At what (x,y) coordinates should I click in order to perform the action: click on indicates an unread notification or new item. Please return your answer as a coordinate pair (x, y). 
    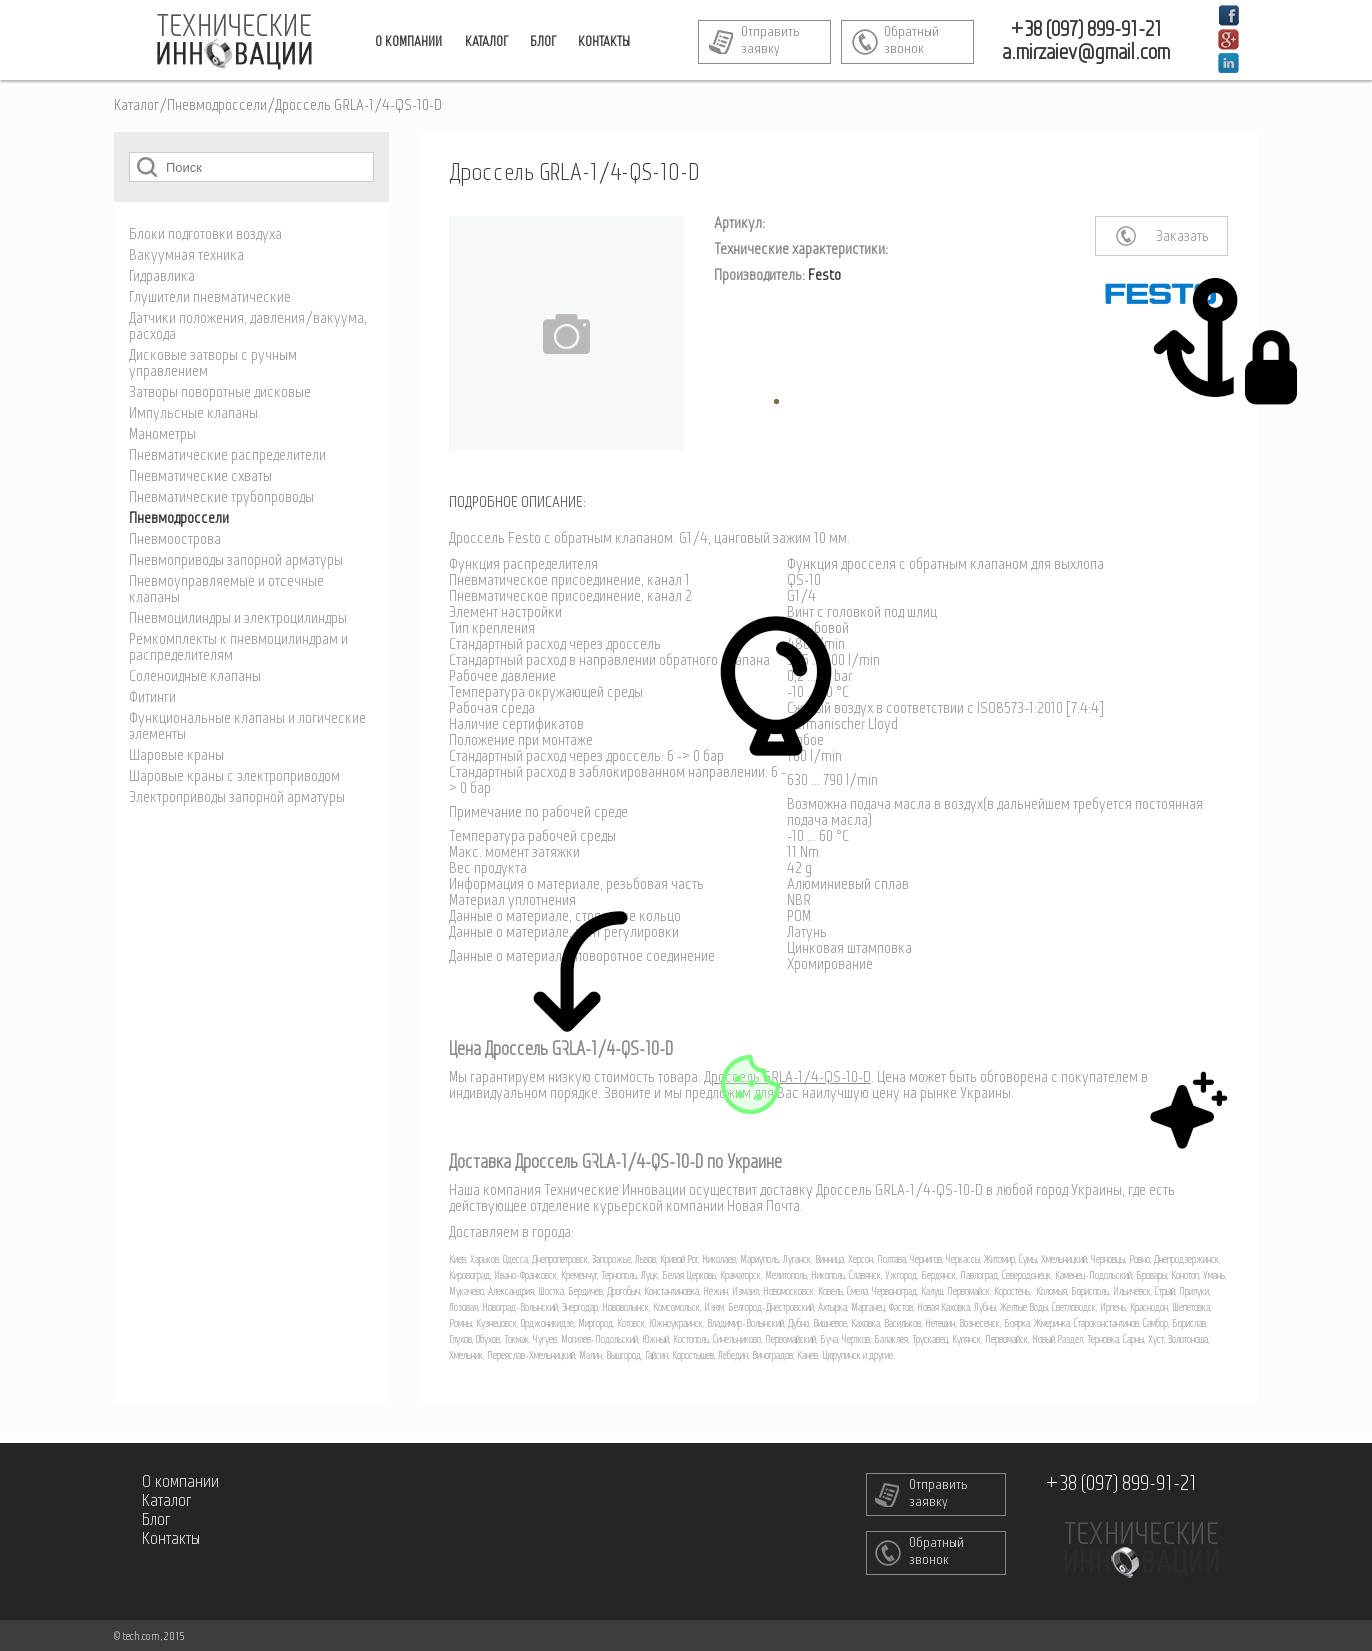
    Looking at the image, I should click on (776, 401).